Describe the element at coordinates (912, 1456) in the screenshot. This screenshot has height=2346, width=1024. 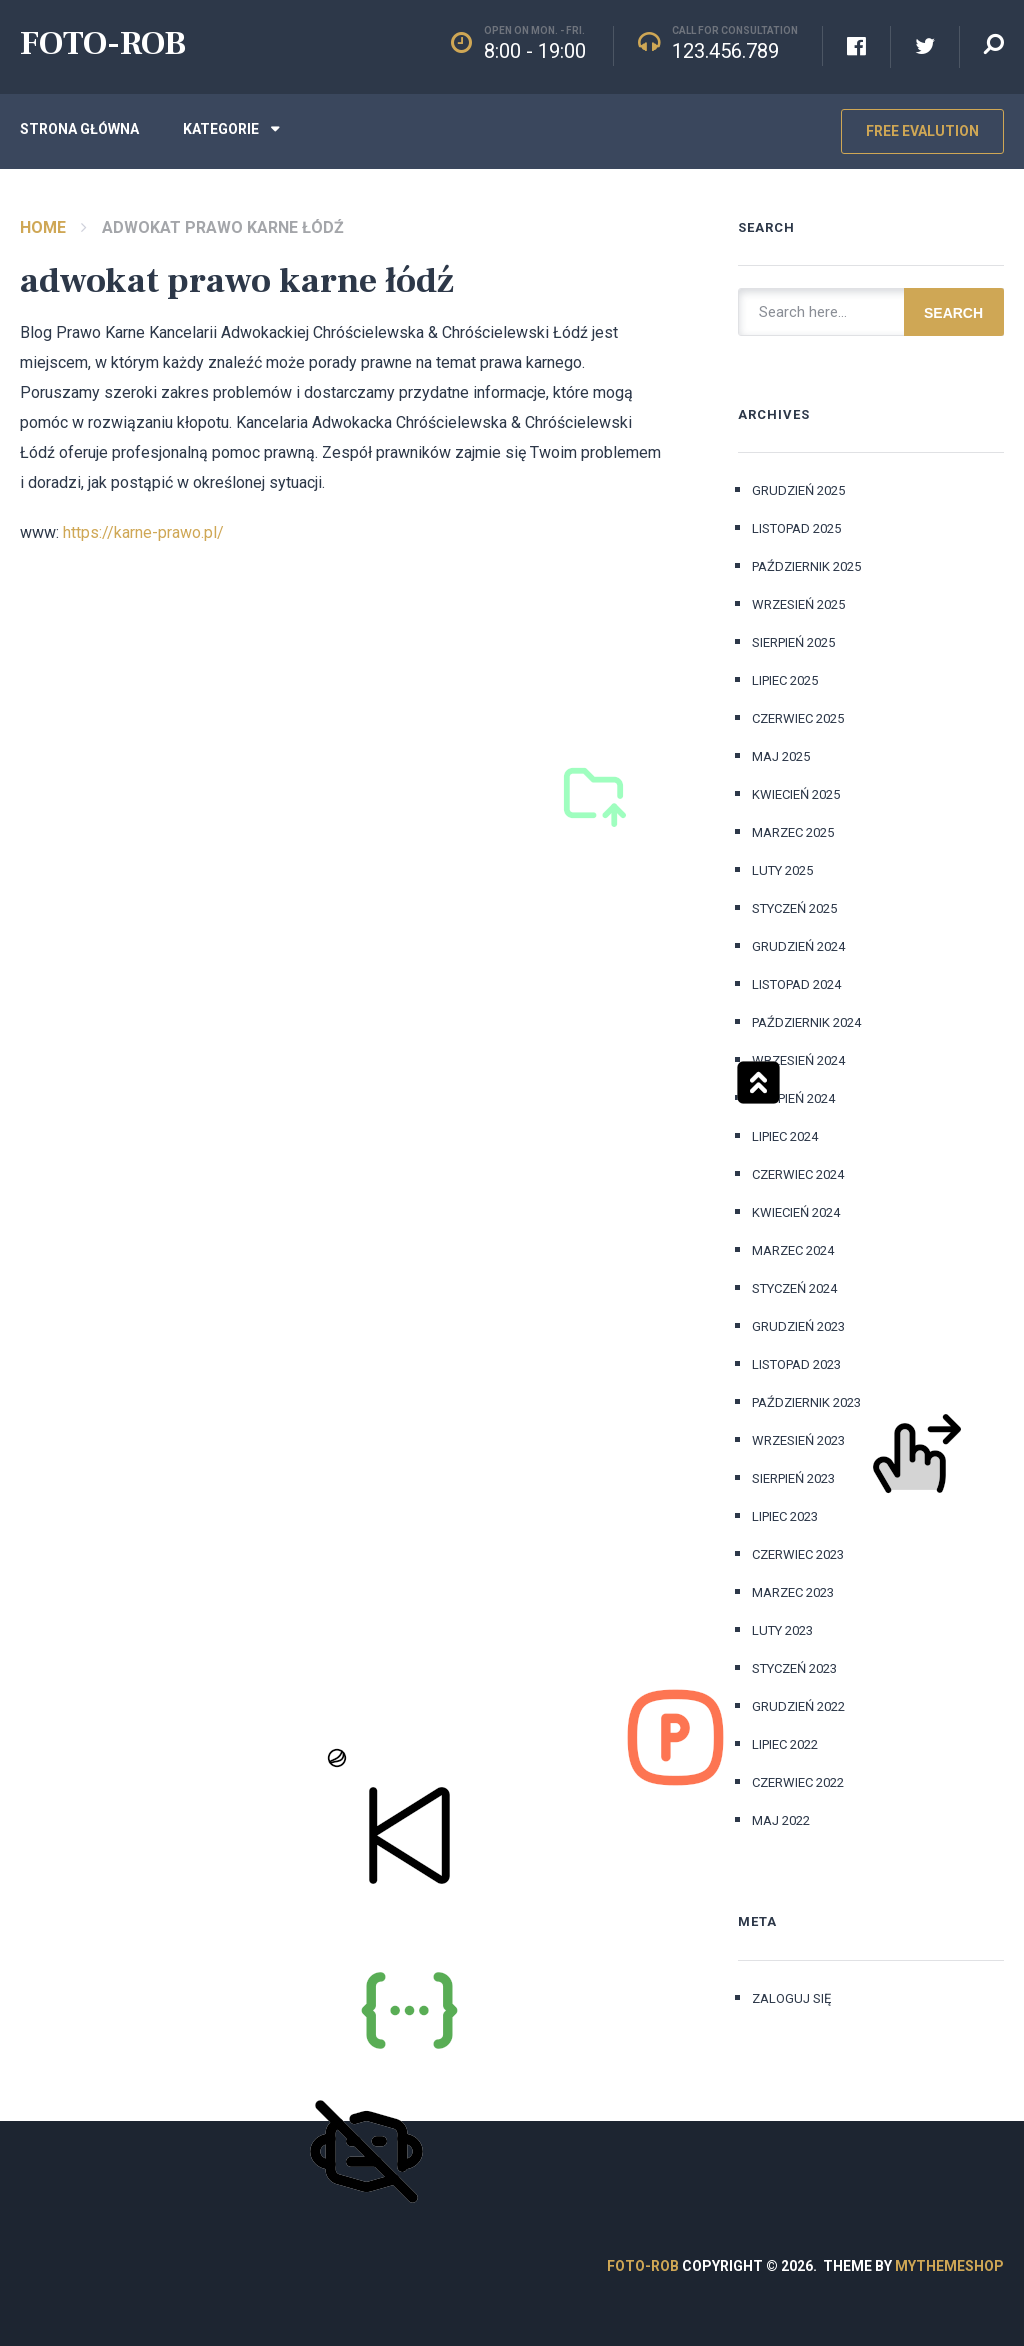
I see `swipe right to continue or advance` at that location.